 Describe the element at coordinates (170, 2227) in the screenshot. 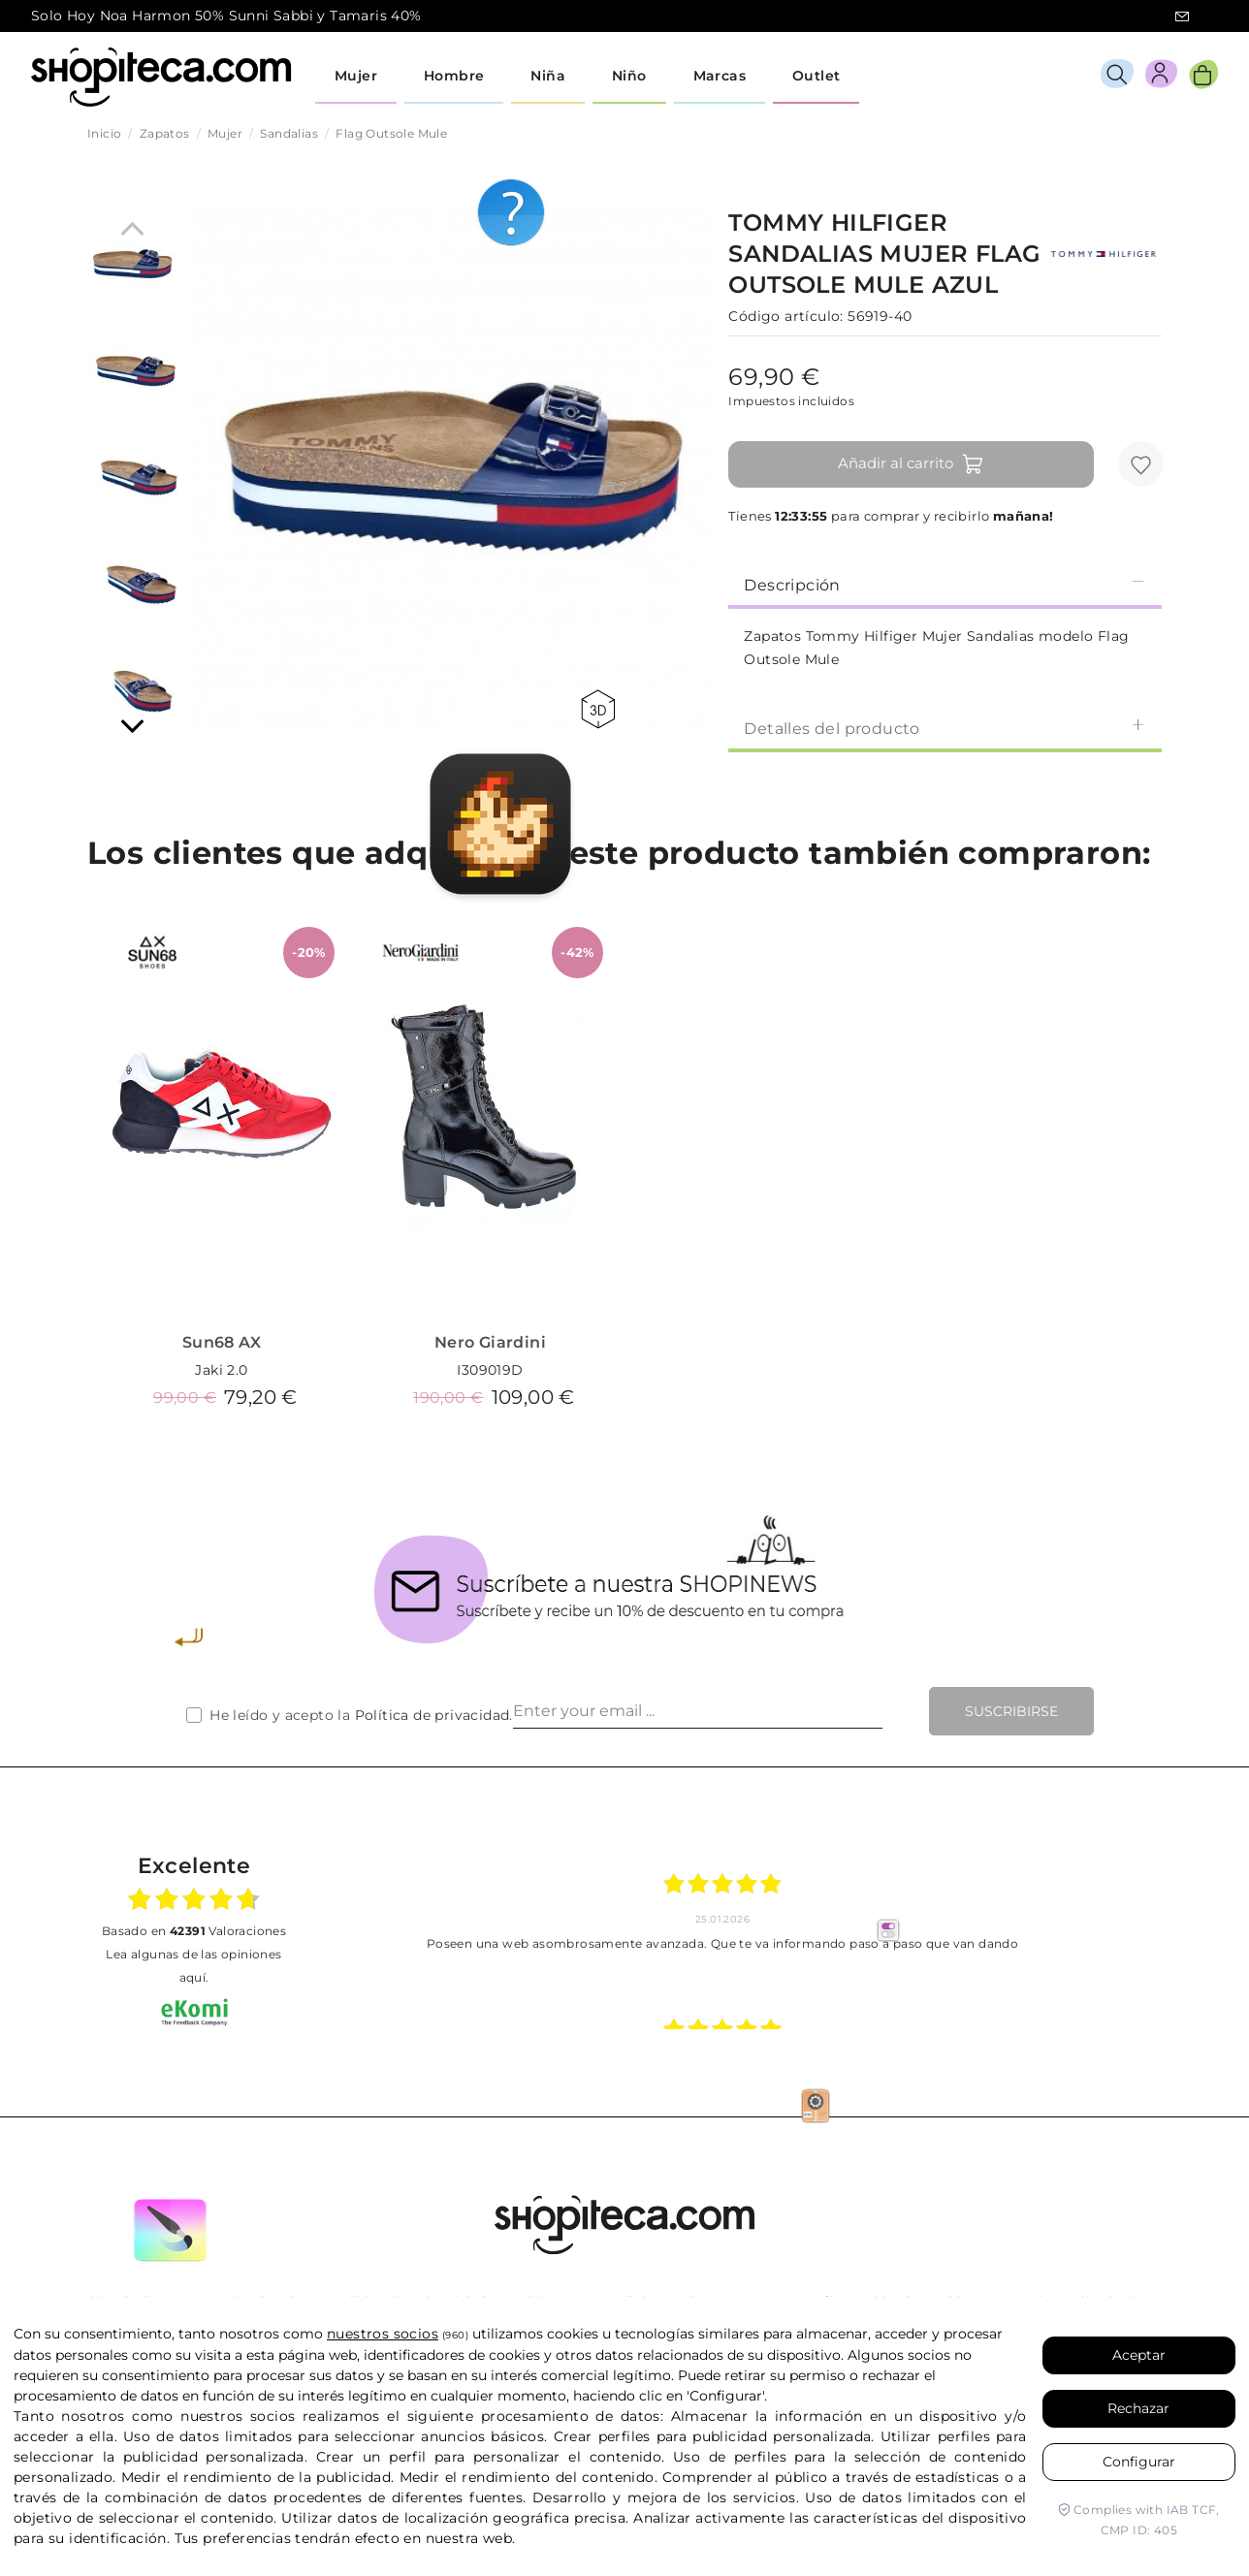

I see `open a Krita project file` at that location.